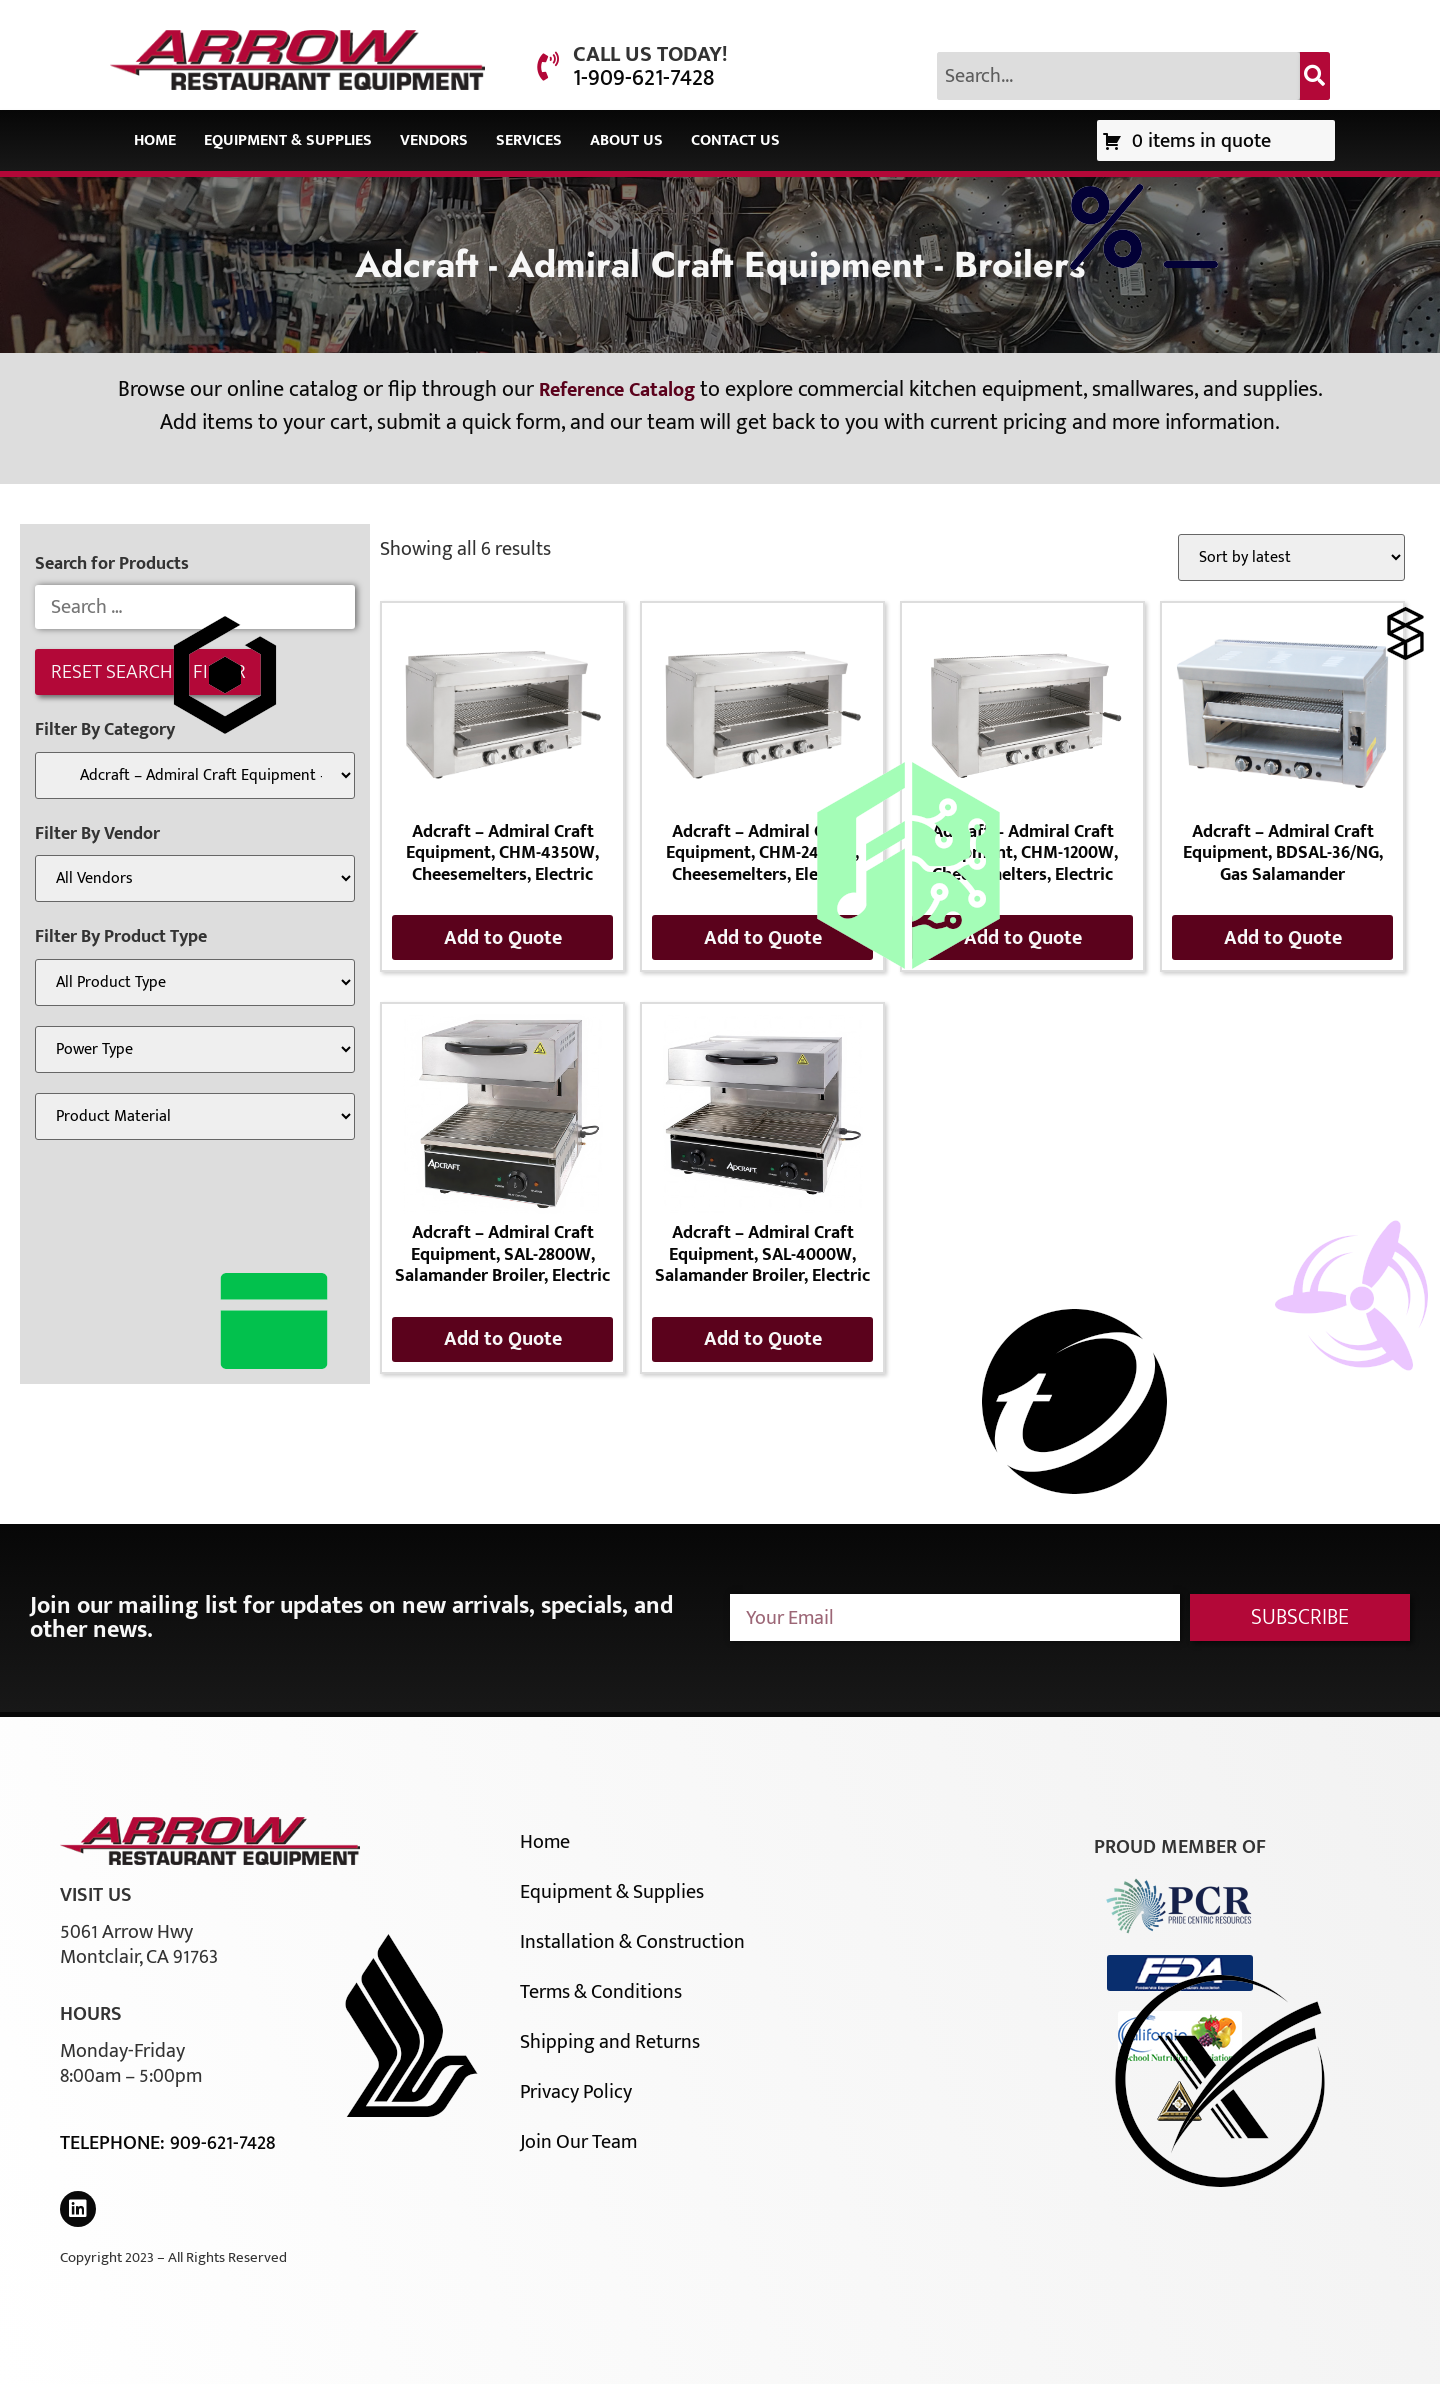  I want to click on trend micro logo, so click(1074, 1401).